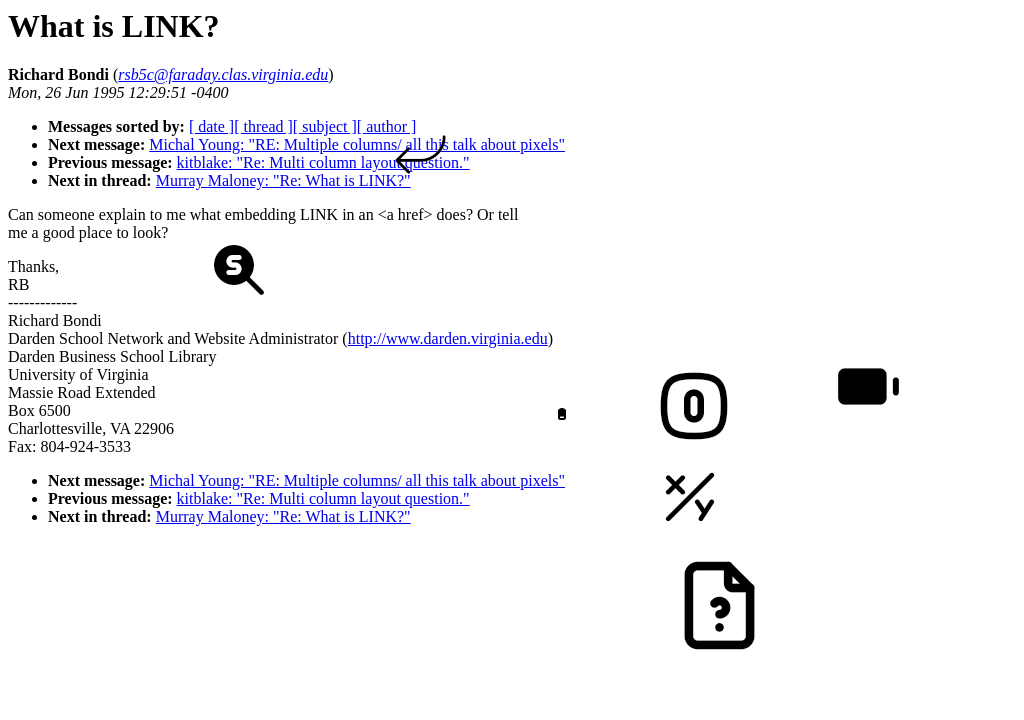 The height and width of the screenshot is (720, 1024). What do you see at coordinates (562, 414) in the screenshot?
I see `indicates low battery level` at bounding box center [562, 414].